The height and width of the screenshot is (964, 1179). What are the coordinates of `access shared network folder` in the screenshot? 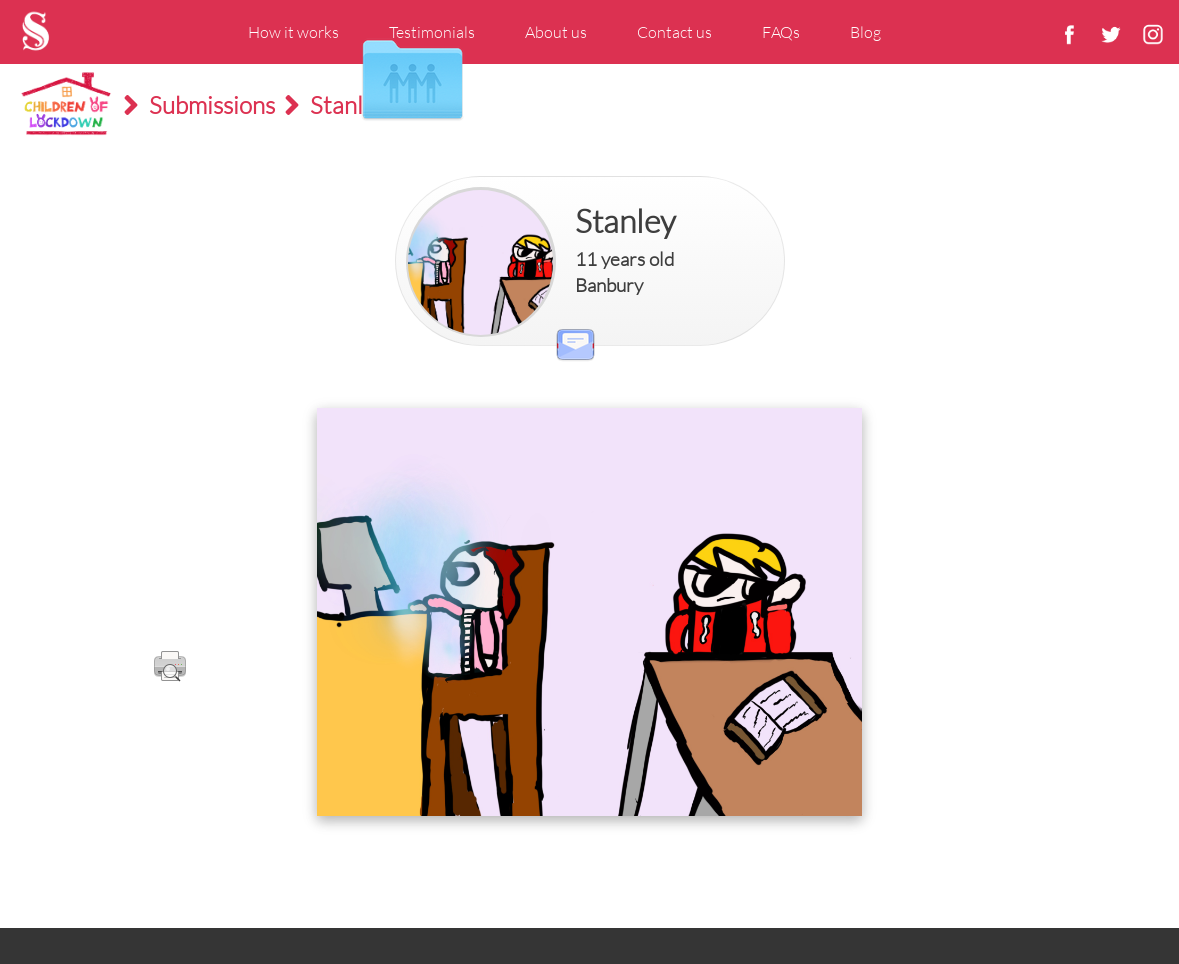 It's located at (412, 79).